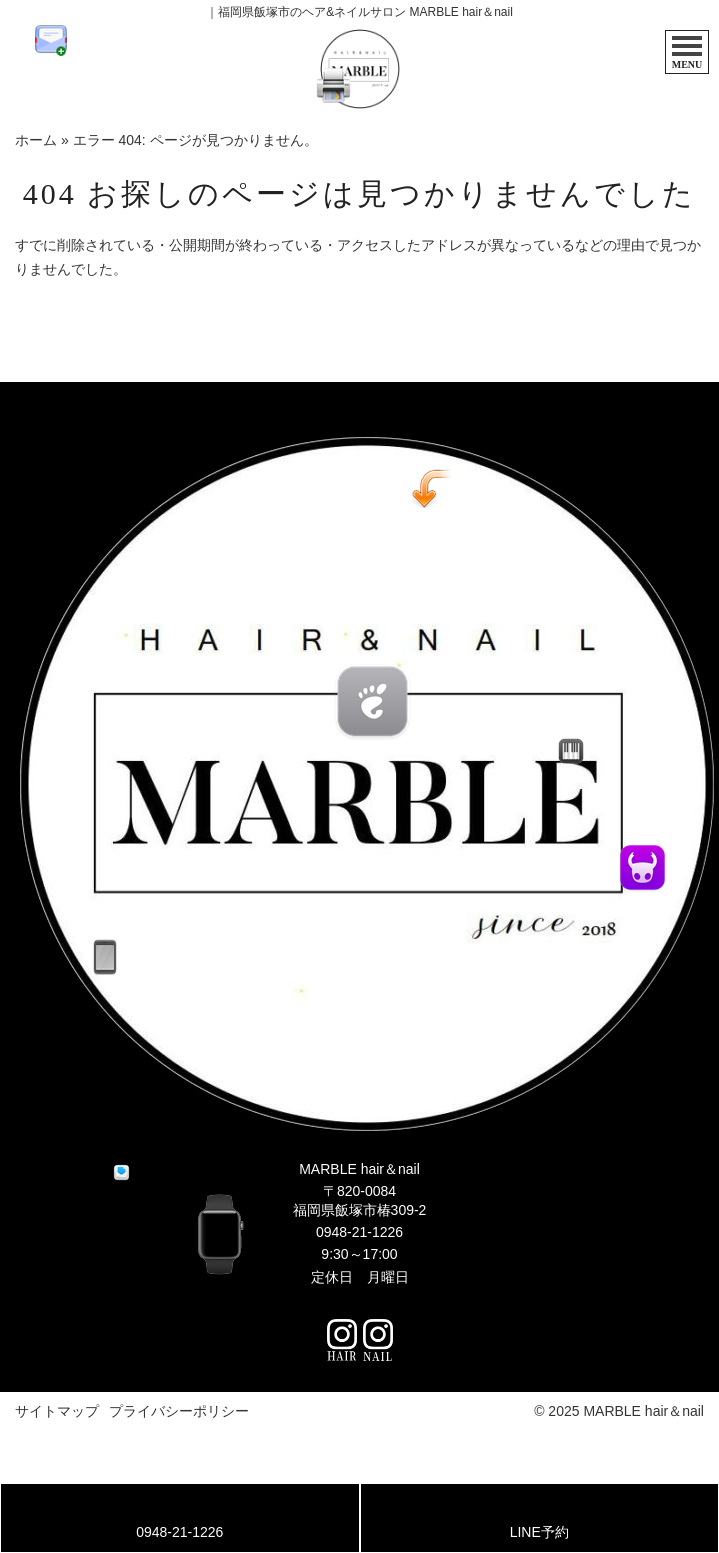  I want to click on launch hollow knight game, so click(642, 867).